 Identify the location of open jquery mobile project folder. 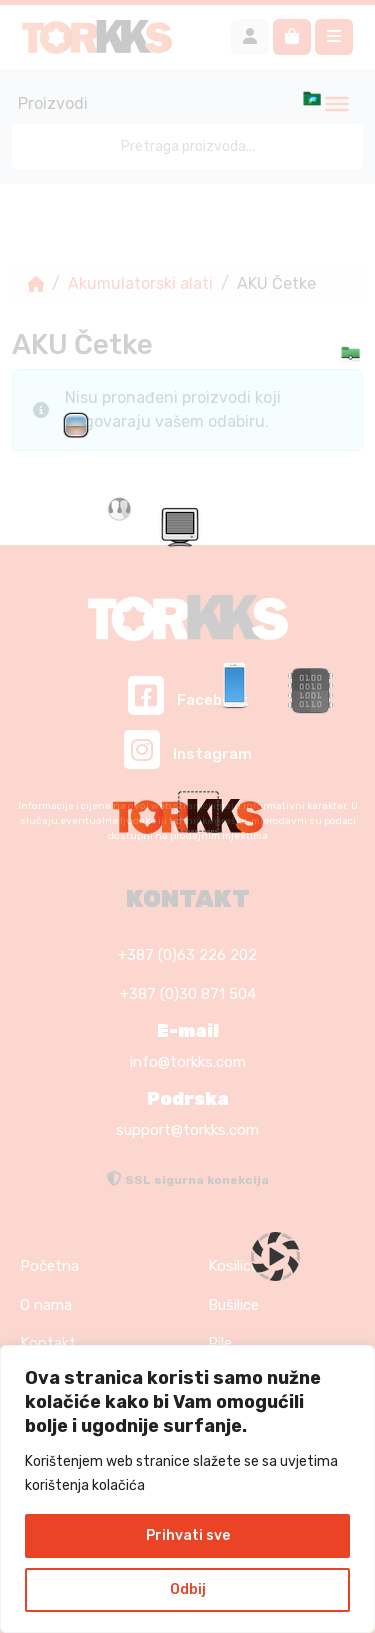
(312, 99).